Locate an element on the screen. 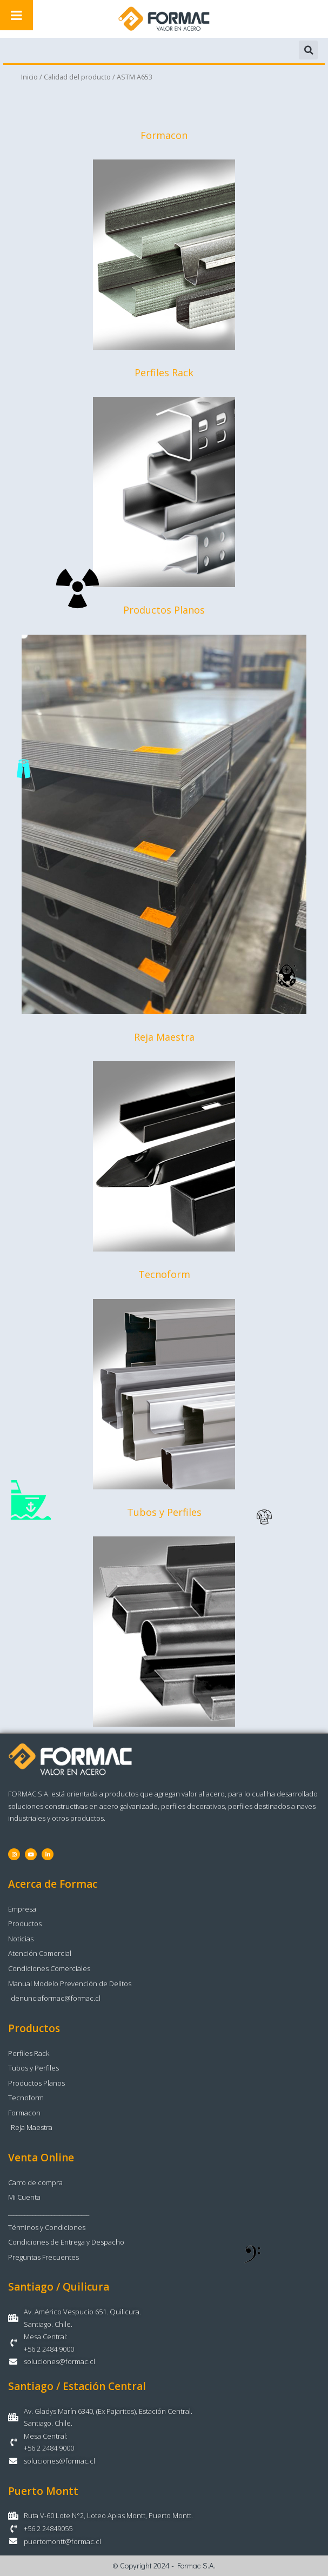 The width and height of the screenshot is (328, 2576). indicates bass clef or low-range musical notation is located at coordinates (252, 2254).